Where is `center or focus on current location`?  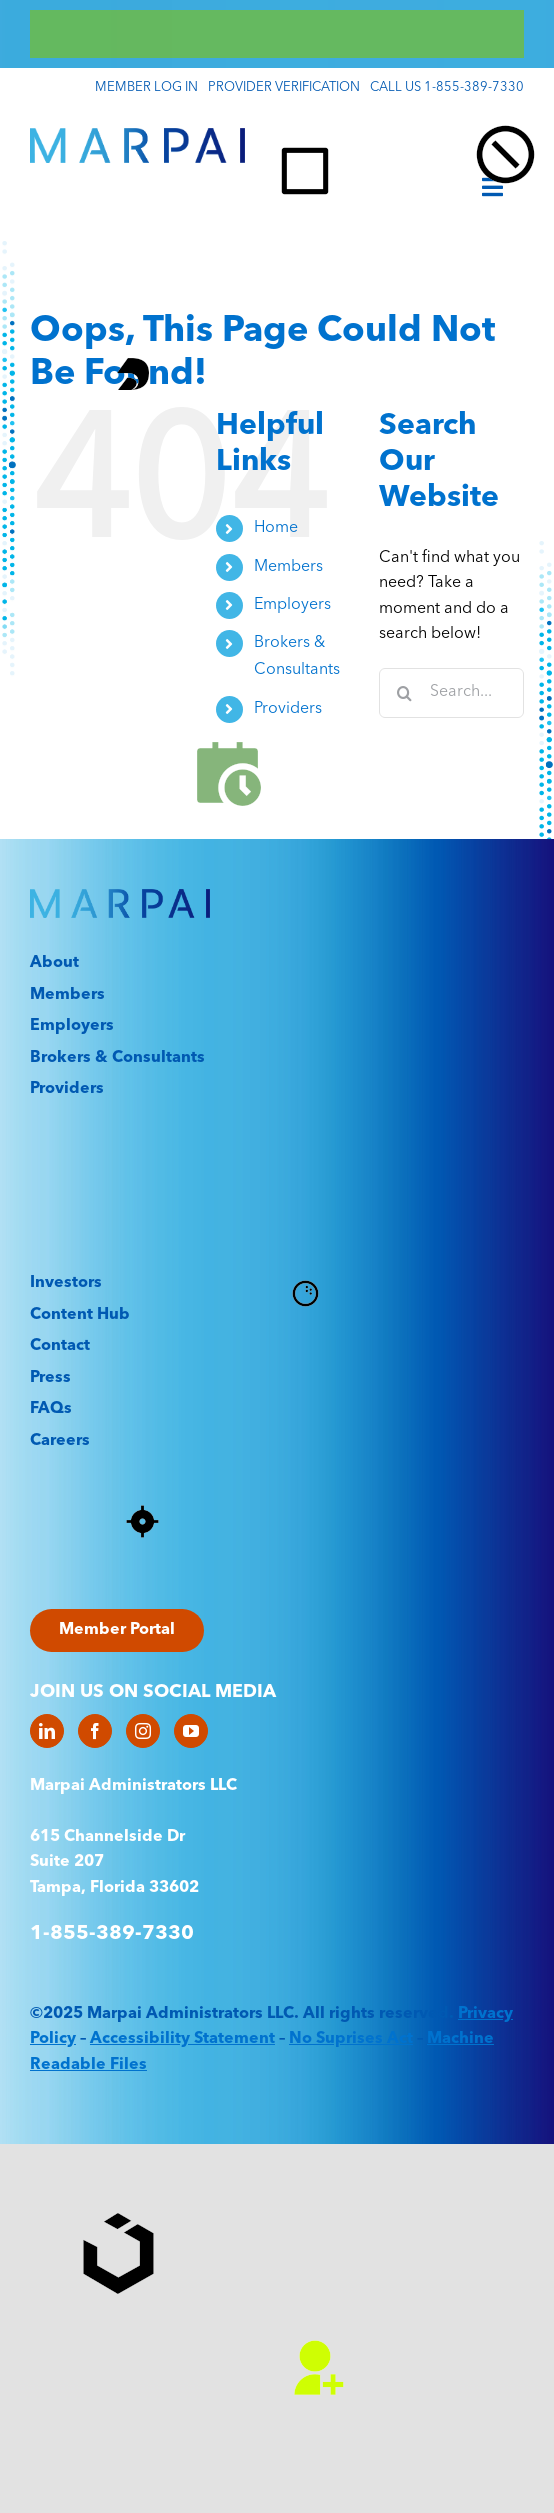 center or focus on current location is located at coordinates (142, 1521).